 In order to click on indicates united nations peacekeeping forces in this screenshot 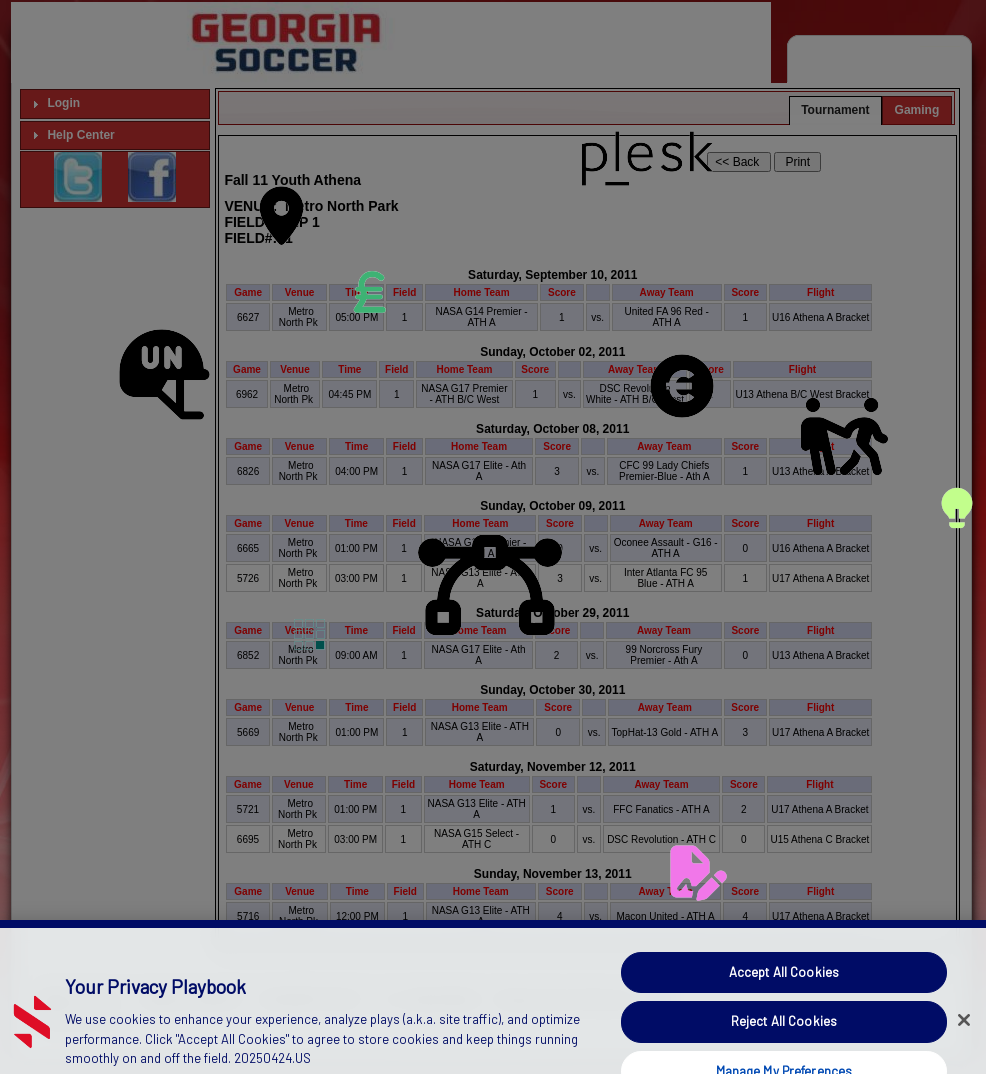, I will do `click(164, 374)`.